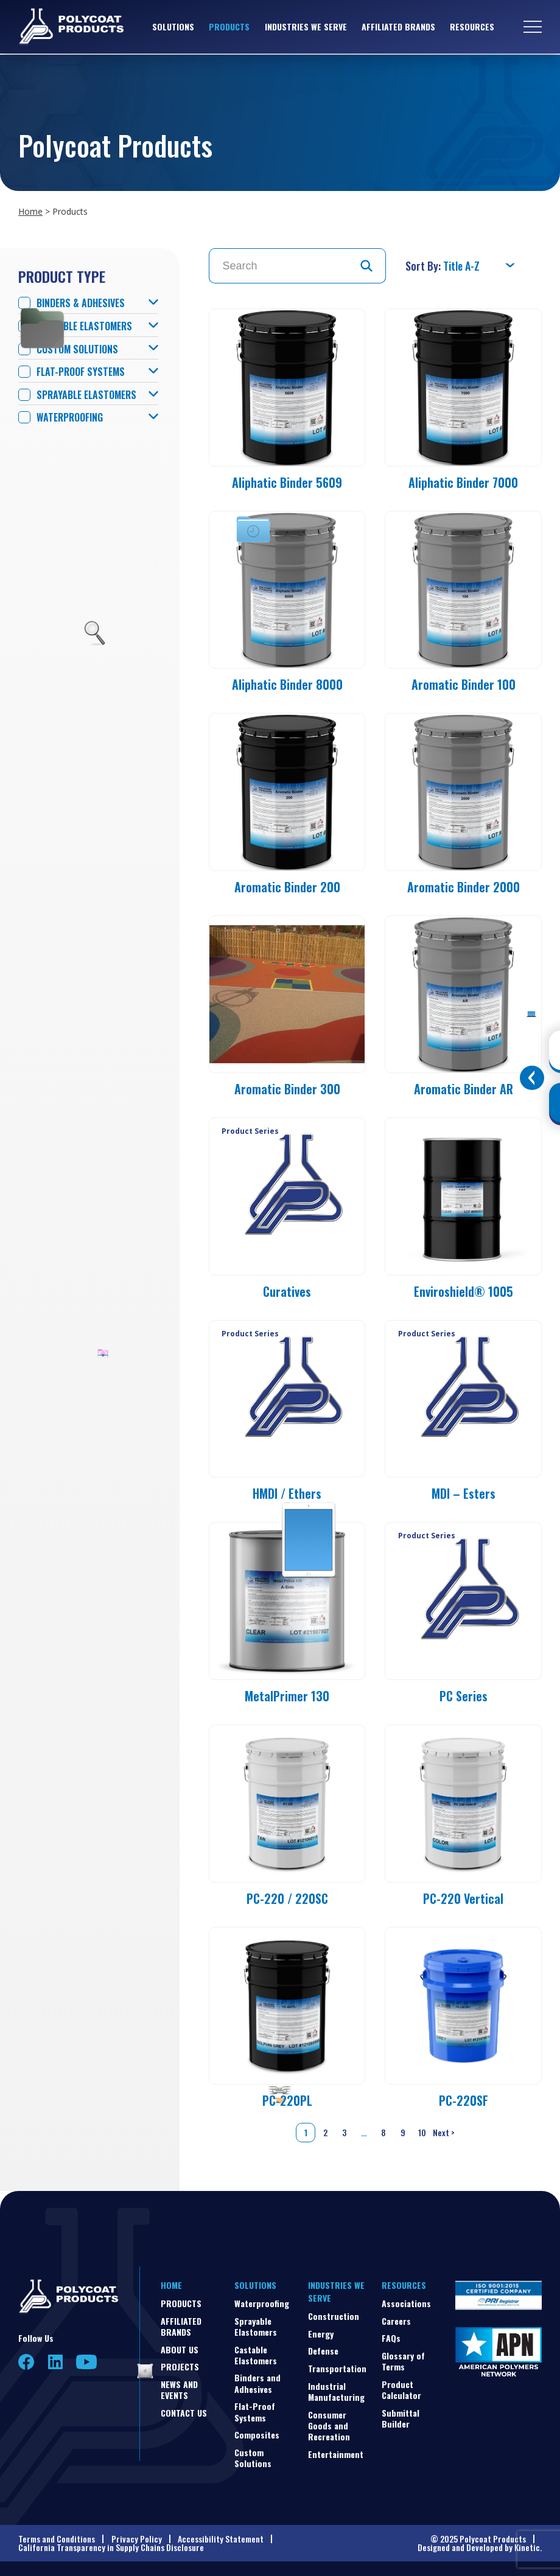 The width and height of the screenshot is (560, 2576). Describe the element at coordinates (94, 633) in the screenshot. I see `search files, apps, or settings` at that location.